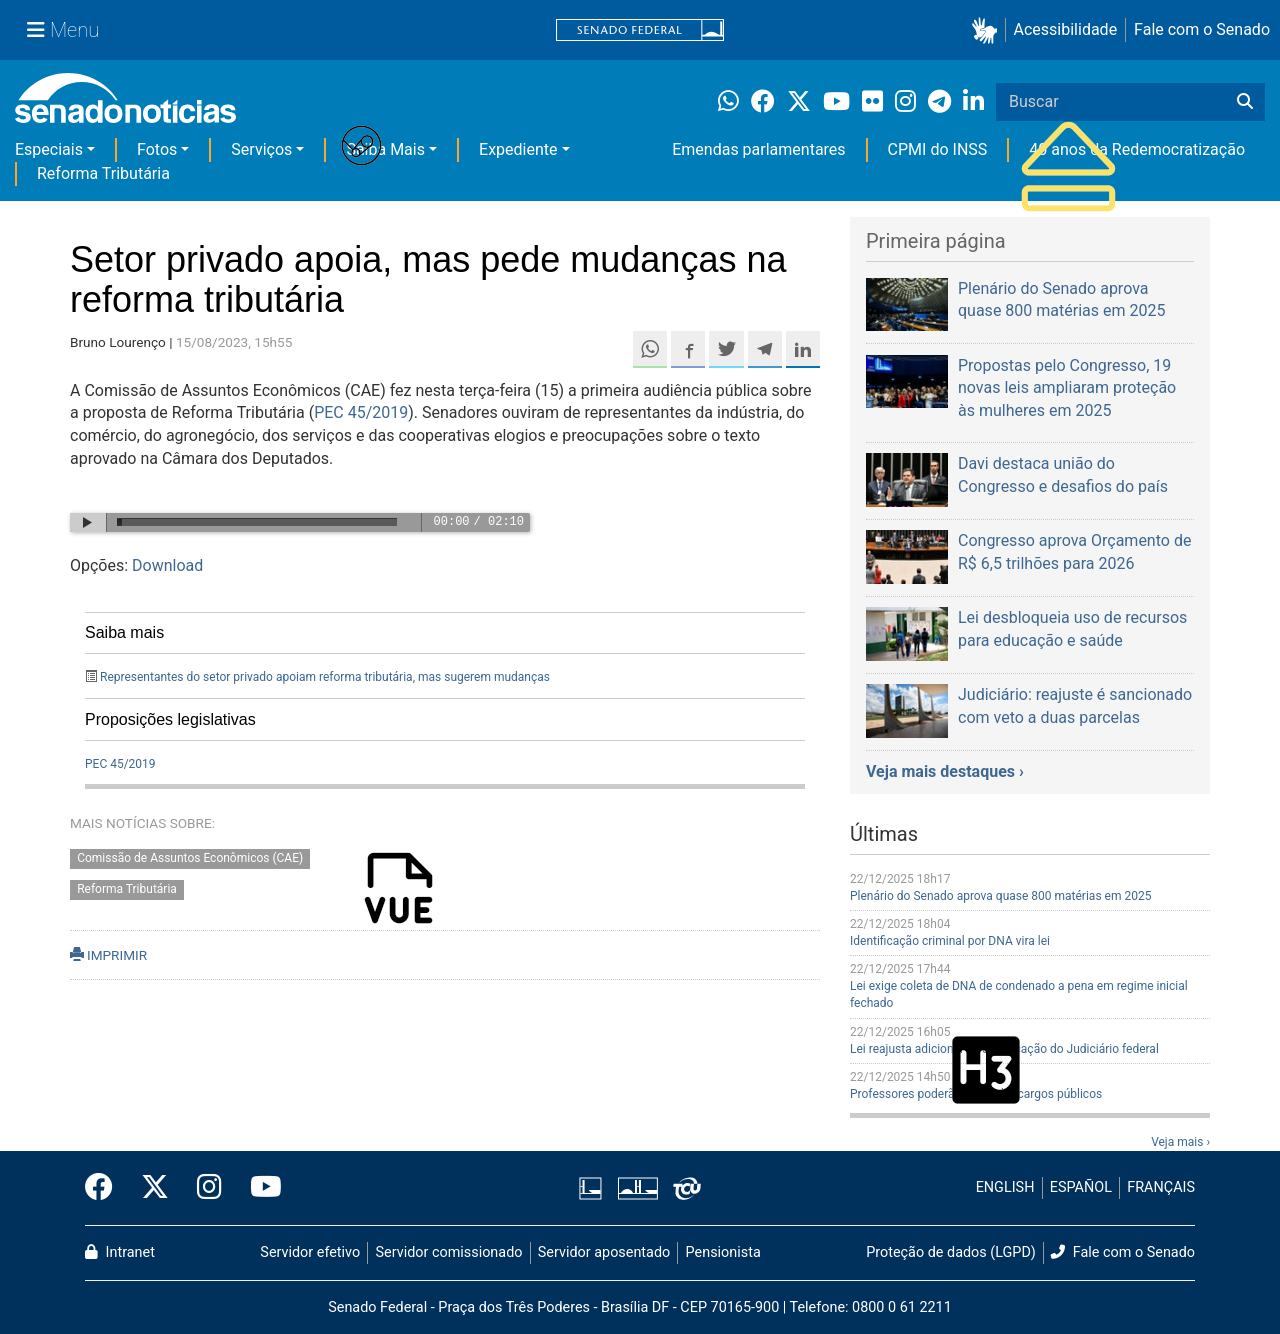  I want to click on vue.js component or project file, so click(400, 891).